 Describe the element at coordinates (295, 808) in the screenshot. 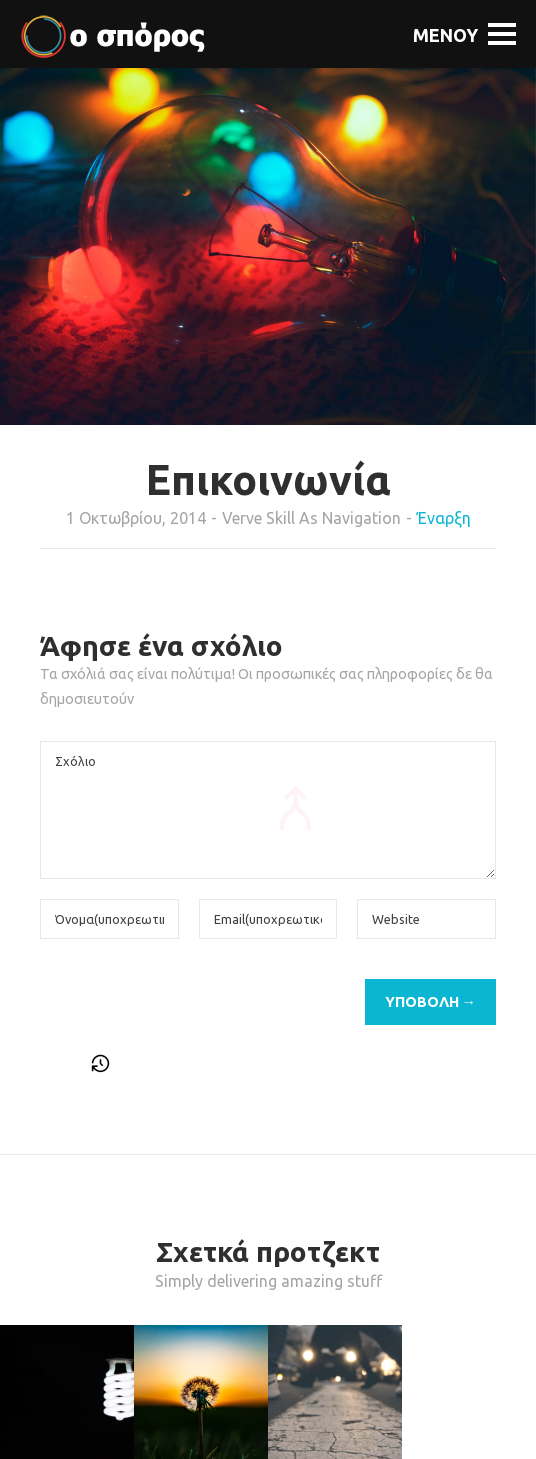

I see `merge branches or paths together` at that location.